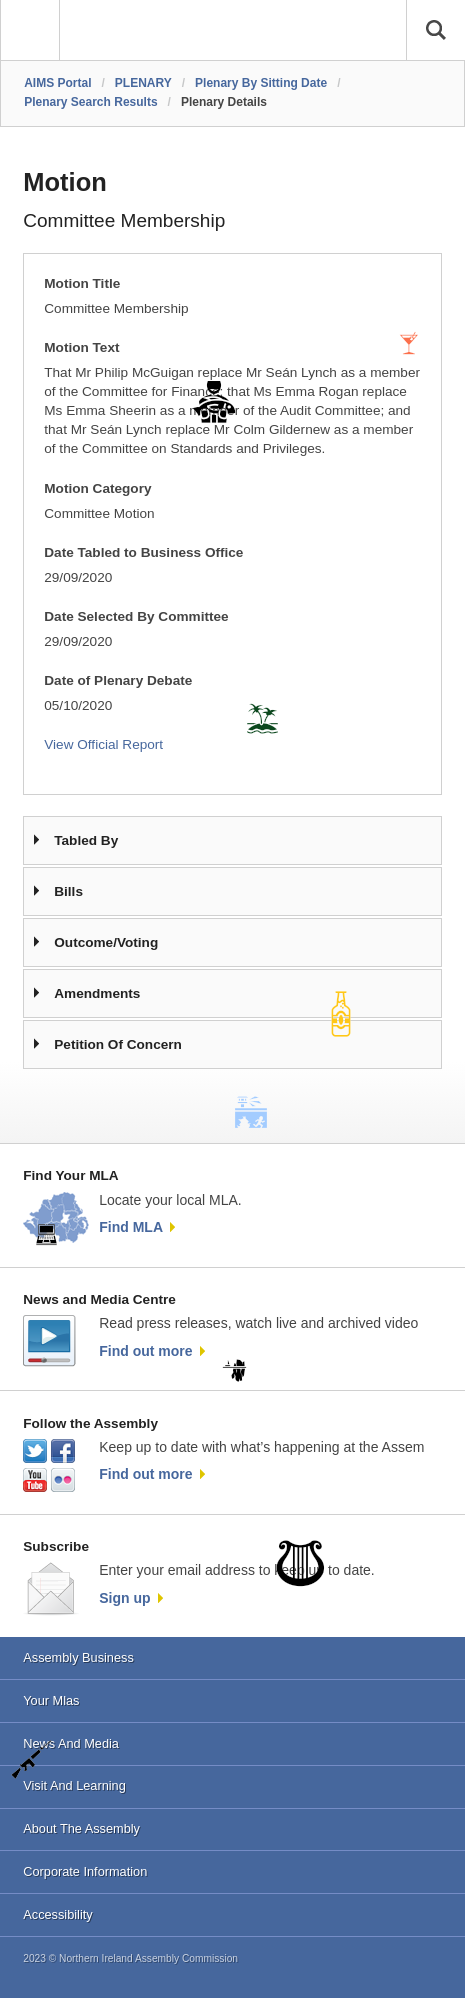 The height and width of the screenshot is (1998, 465). What do you see at coordinates (251, 1112) in the screenshot?
I see `activate evasion ability in gameplay` at bounding box center [251, 1112].